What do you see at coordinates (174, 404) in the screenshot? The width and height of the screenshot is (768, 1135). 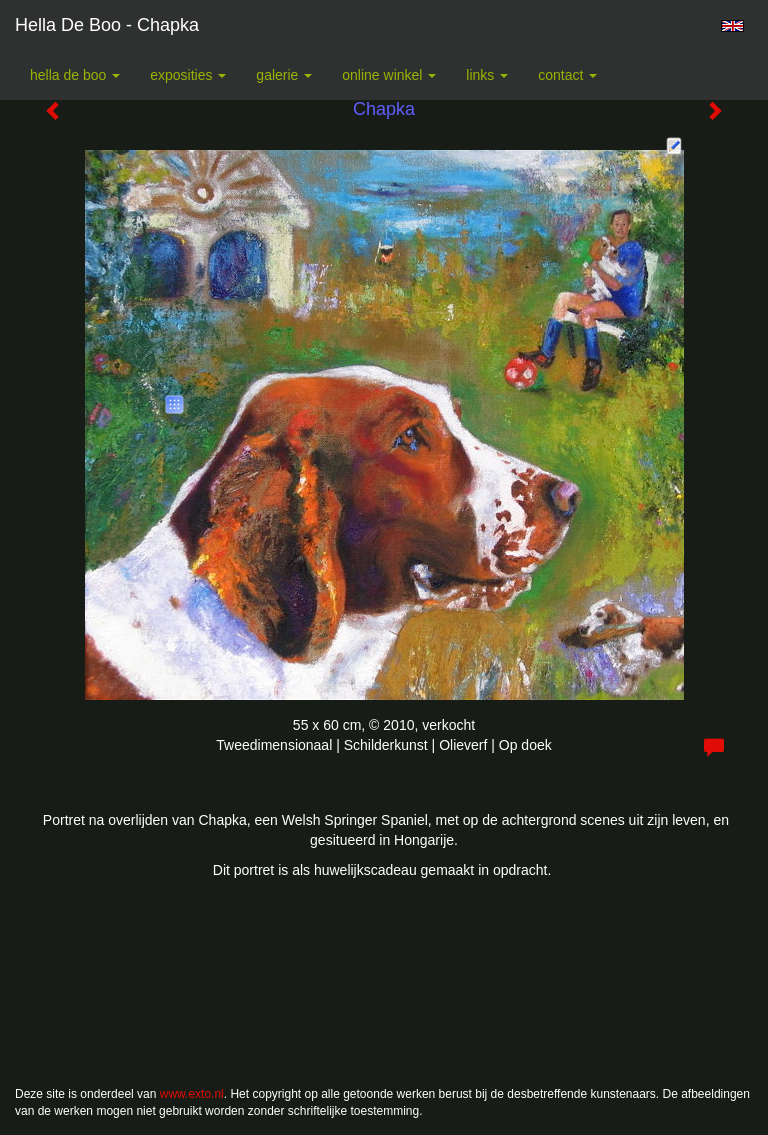 I see `open the app launcher or application grid` at bounding box center [174, 404].